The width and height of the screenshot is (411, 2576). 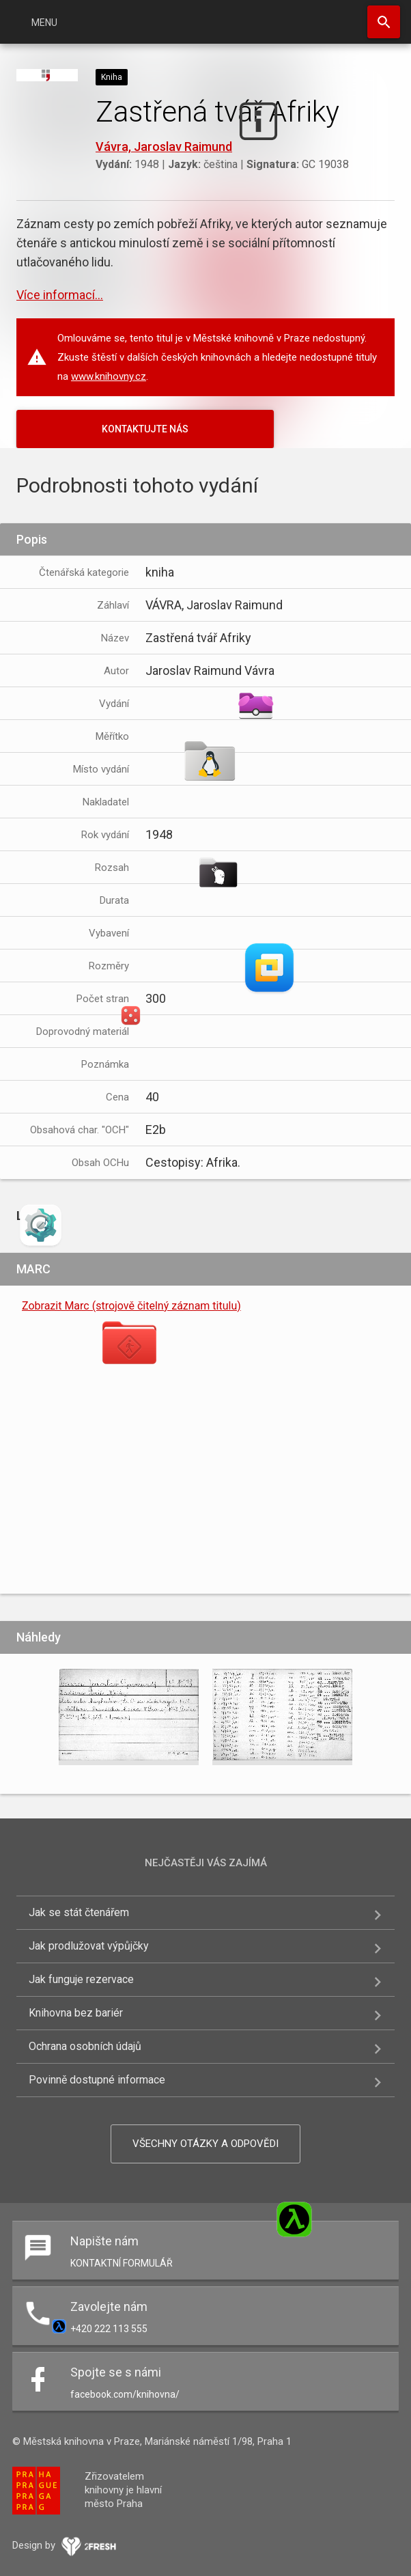 I want to click on open vmware workstation, so click(x=269, y=967).